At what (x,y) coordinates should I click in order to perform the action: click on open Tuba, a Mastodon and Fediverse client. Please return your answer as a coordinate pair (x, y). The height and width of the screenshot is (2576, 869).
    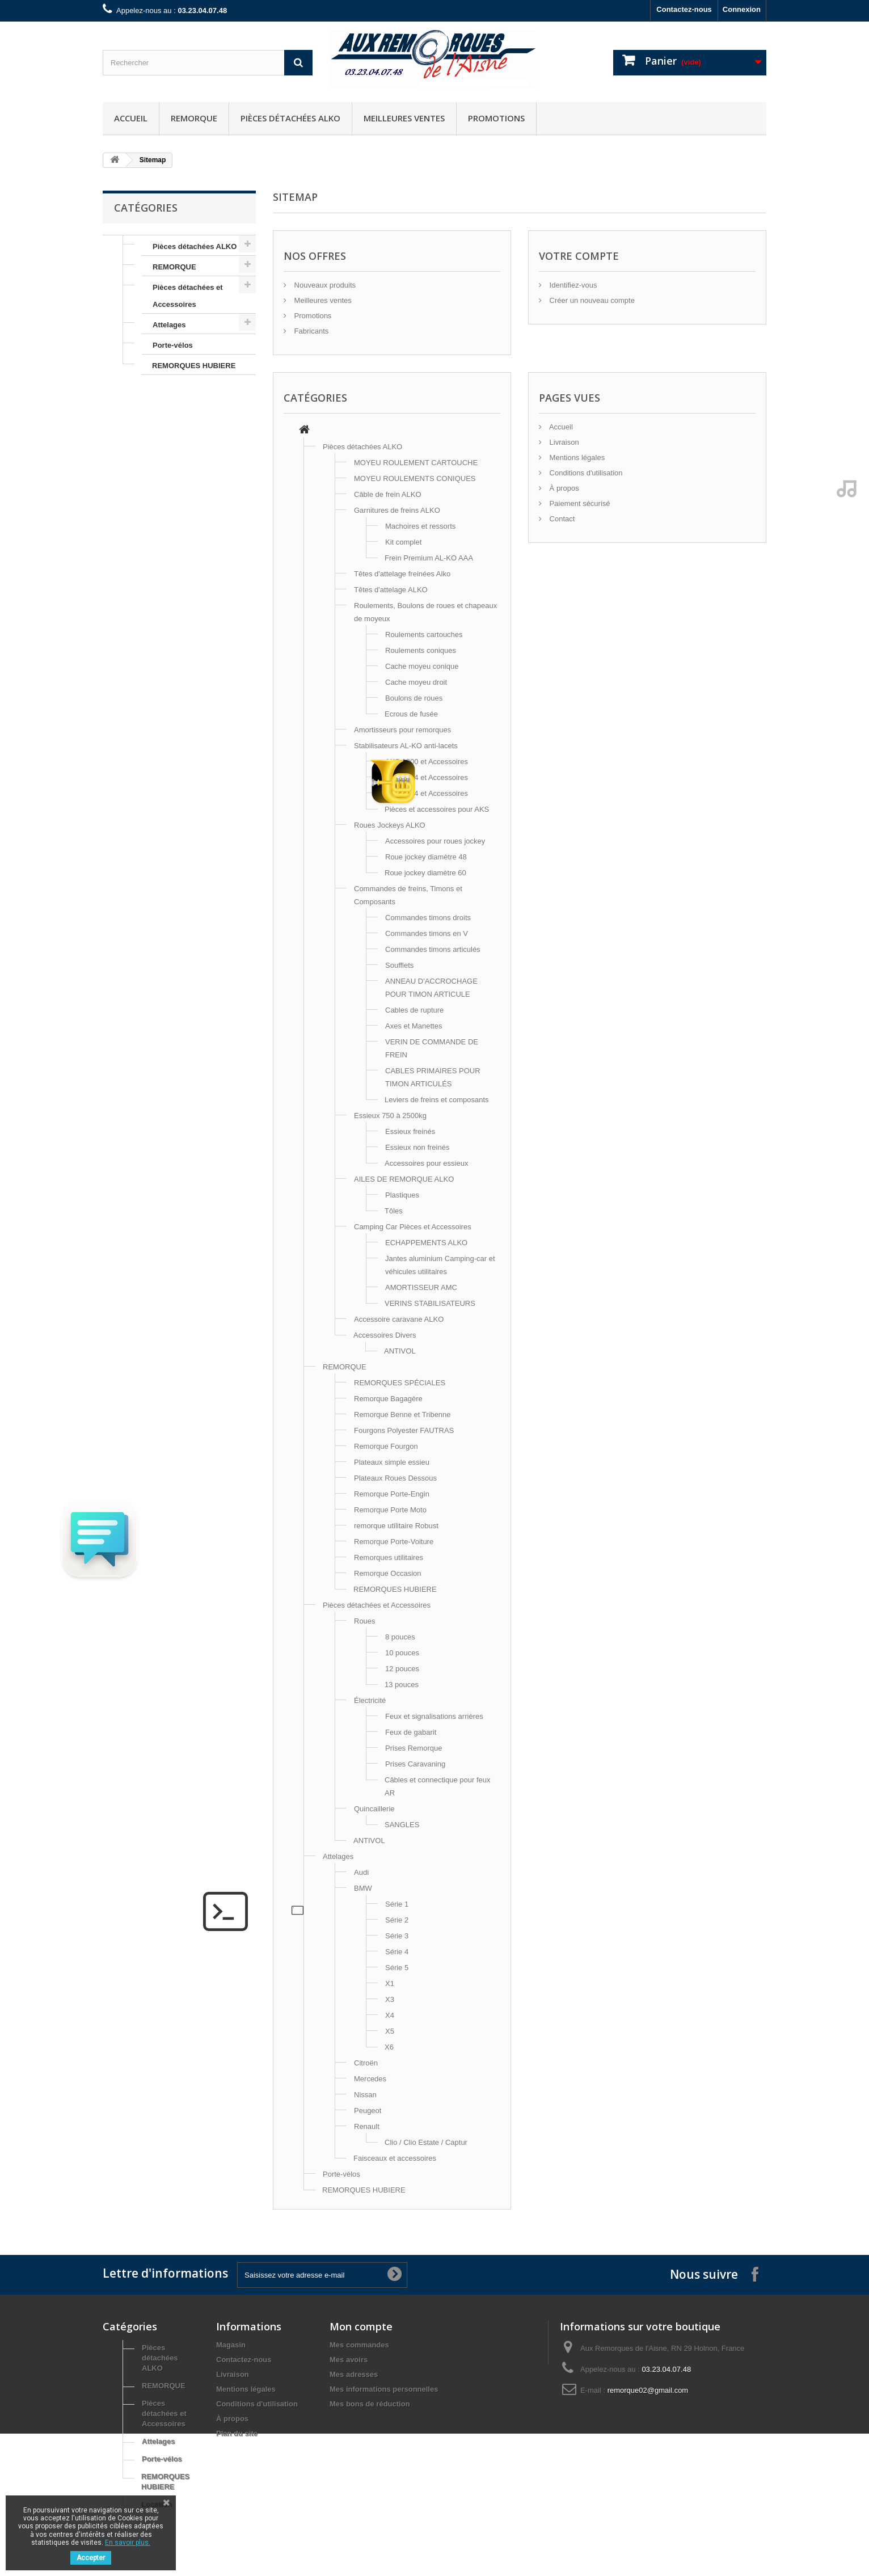
    Looking at the image, I should click on (393, 781).